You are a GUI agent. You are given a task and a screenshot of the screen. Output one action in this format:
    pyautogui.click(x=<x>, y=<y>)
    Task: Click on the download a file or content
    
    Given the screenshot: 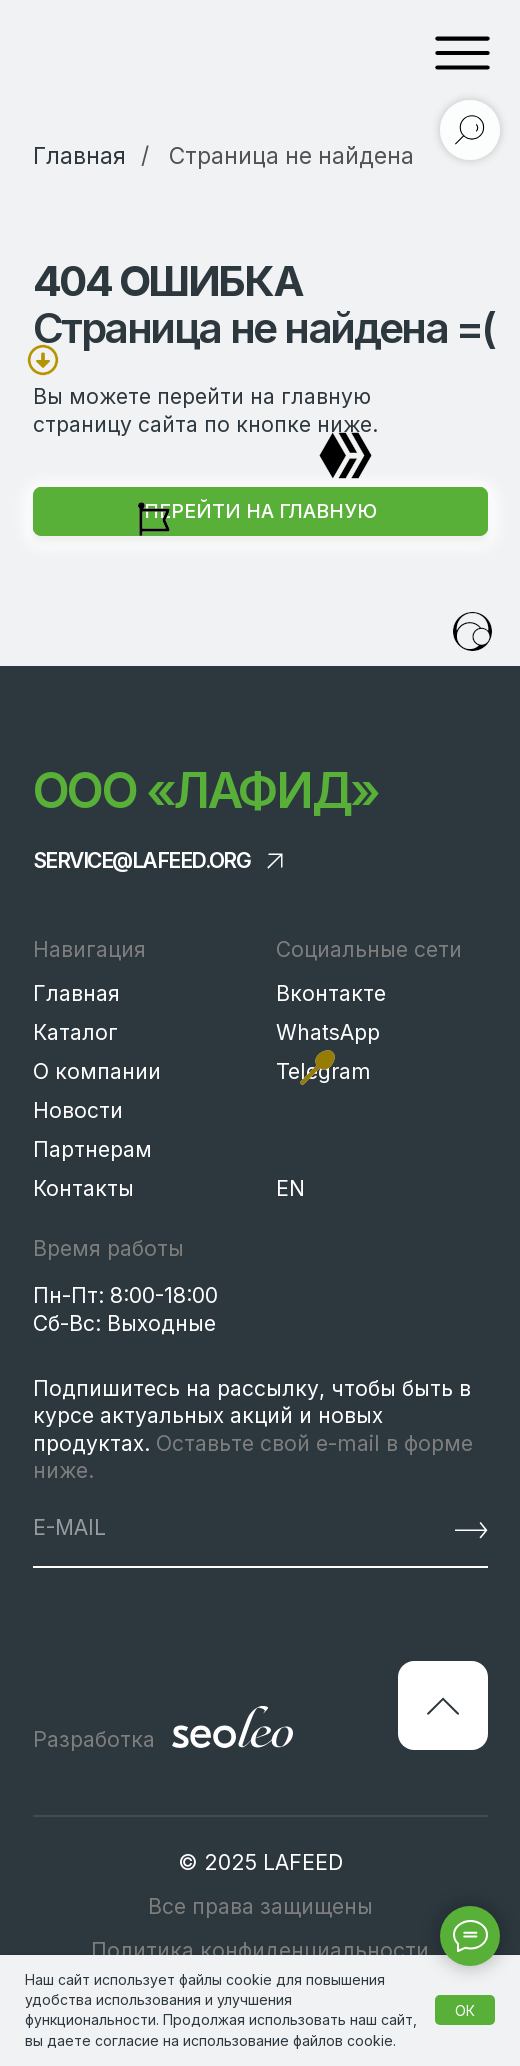 What is the action you would take?
    pyautogui.click(x=43, y=360)
    